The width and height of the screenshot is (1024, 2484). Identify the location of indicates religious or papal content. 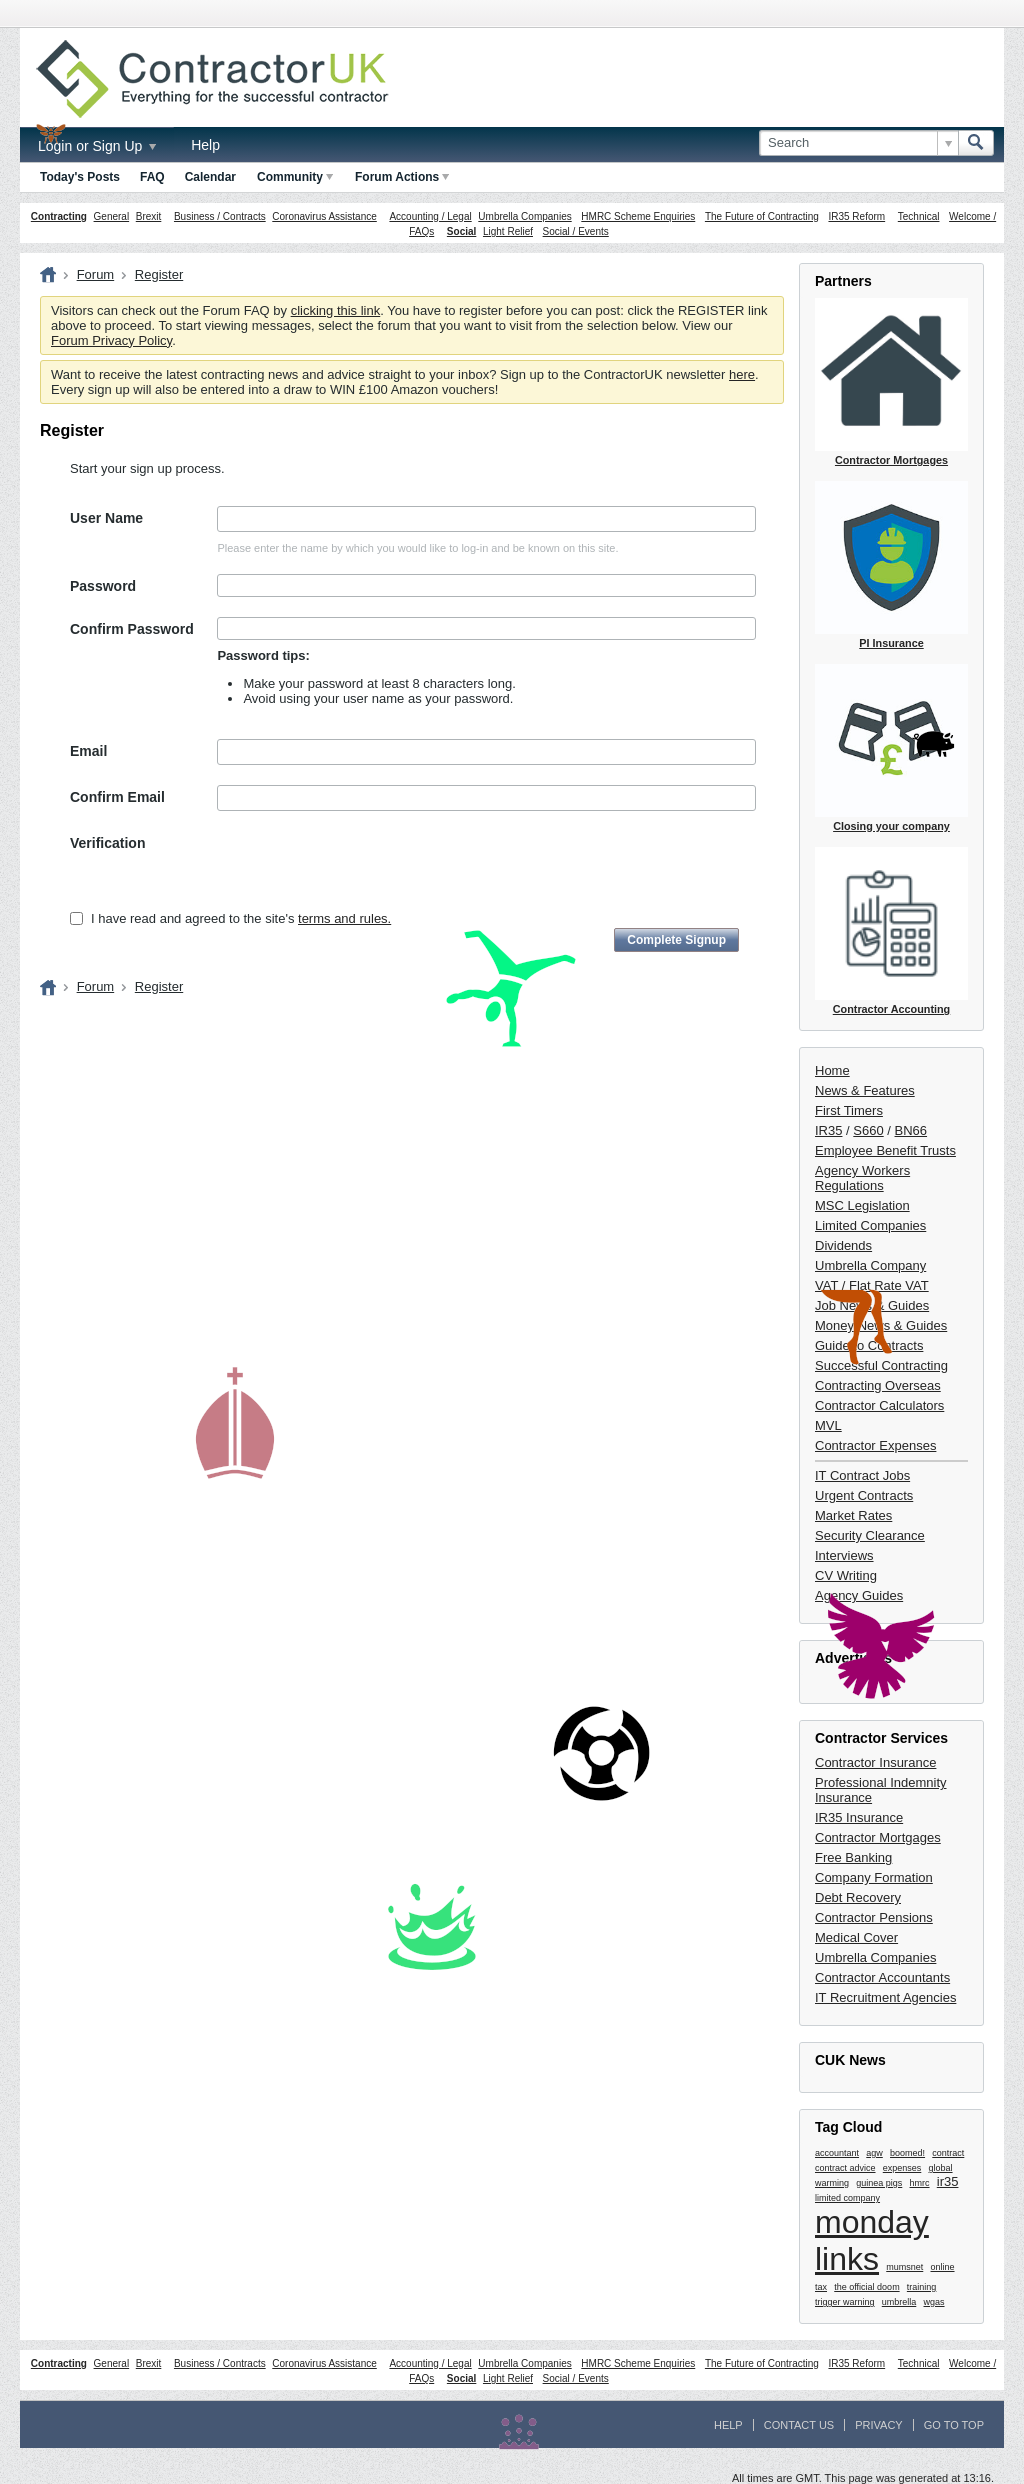
(235, 1423).